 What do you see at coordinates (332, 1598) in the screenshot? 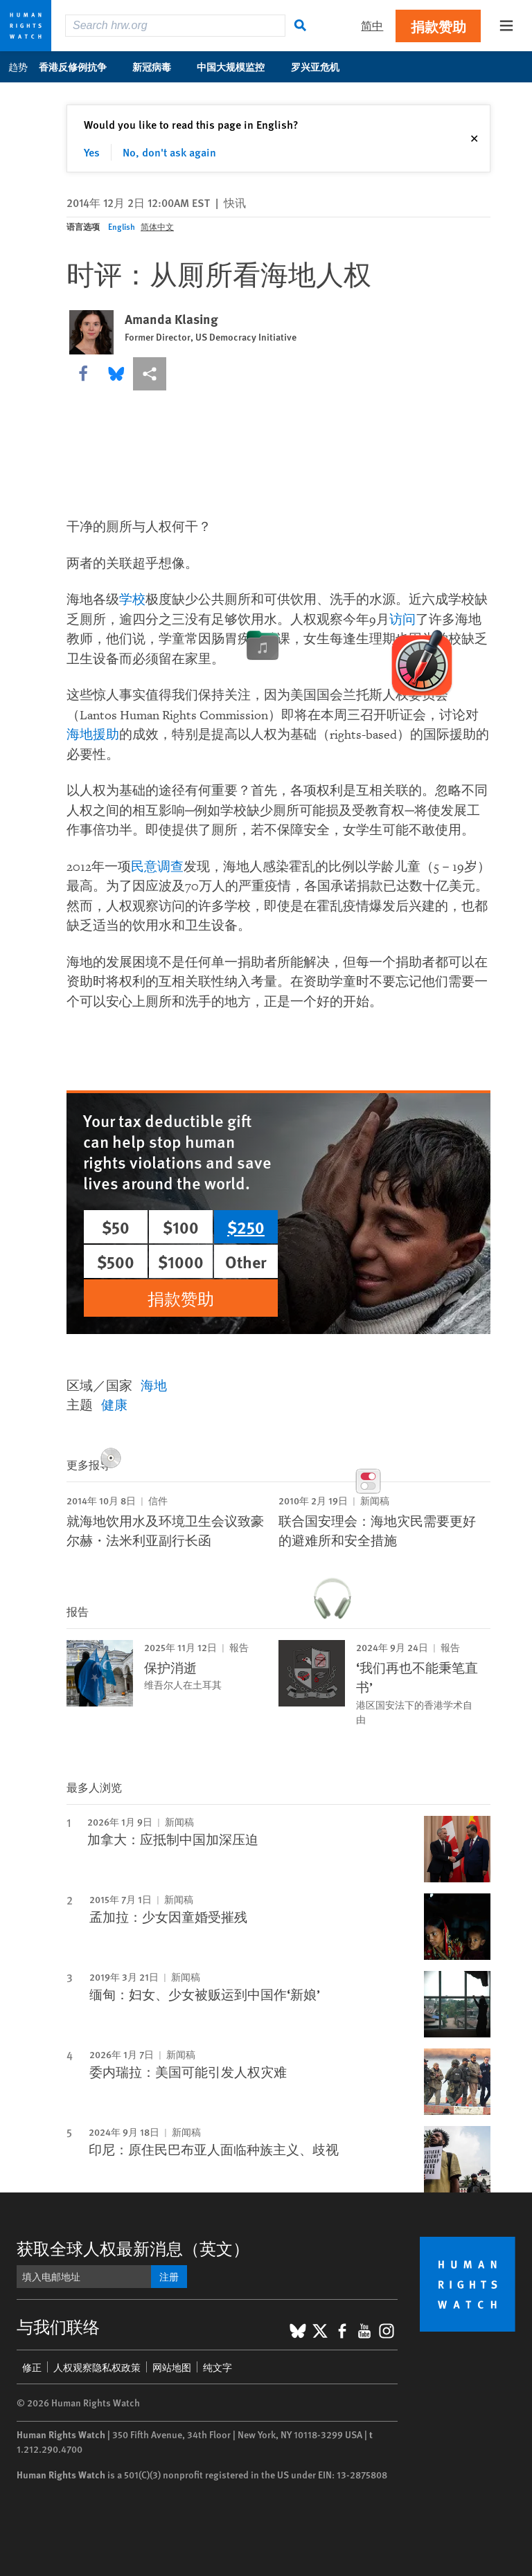
I see `bluetooth headphones connected successfully` at bounding box center [332, 1598].